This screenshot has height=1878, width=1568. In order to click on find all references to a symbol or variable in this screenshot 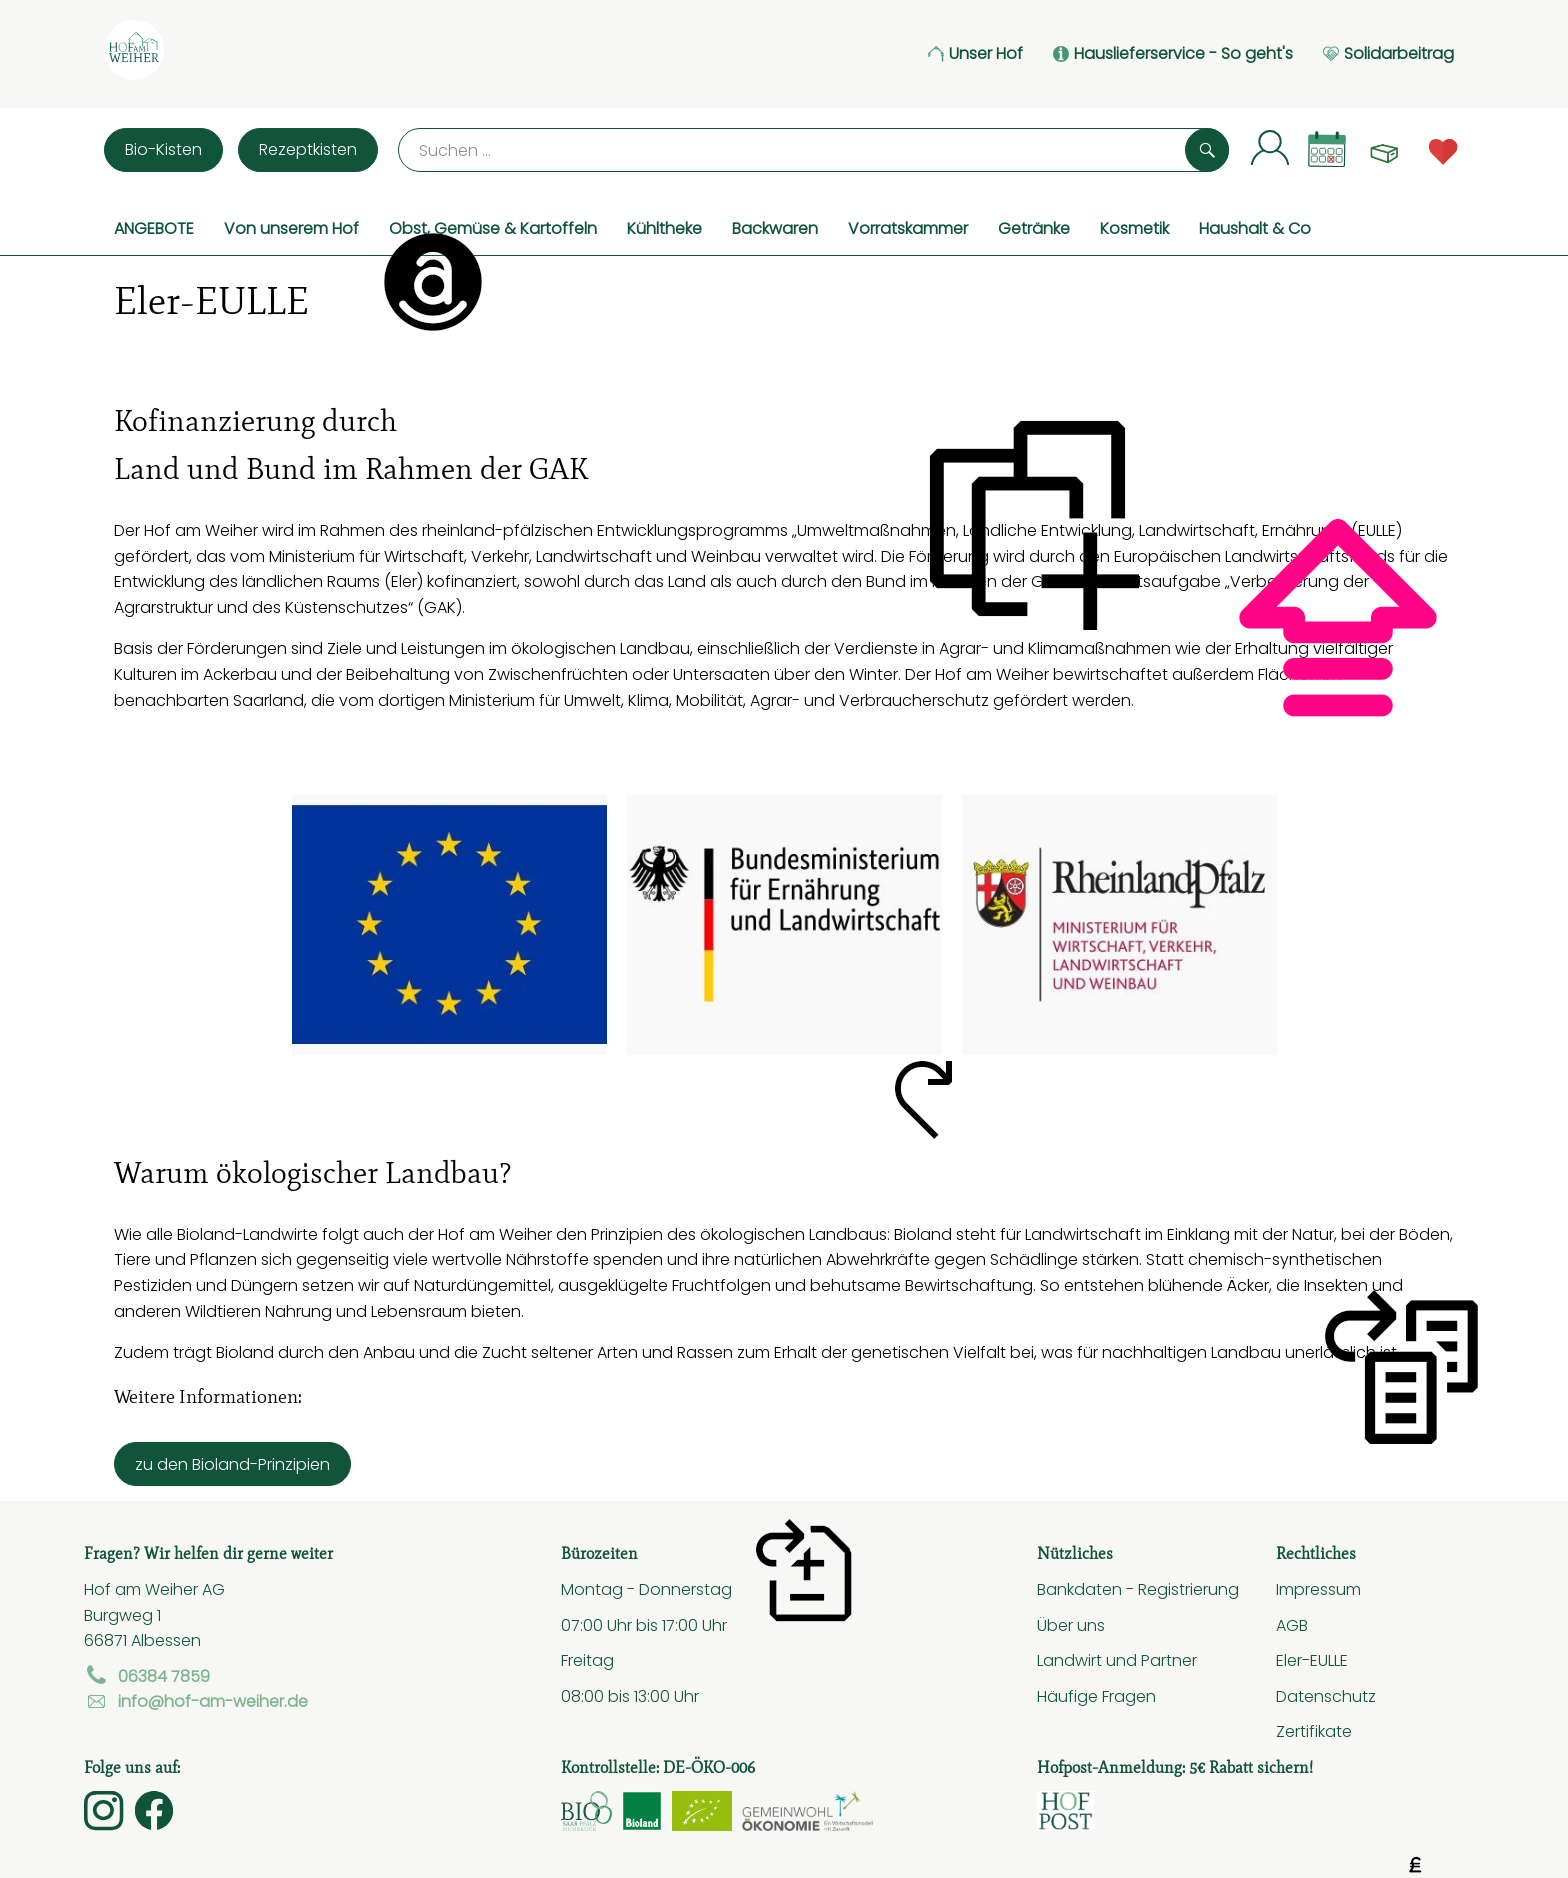, I will do `click(1402, 1367)`.